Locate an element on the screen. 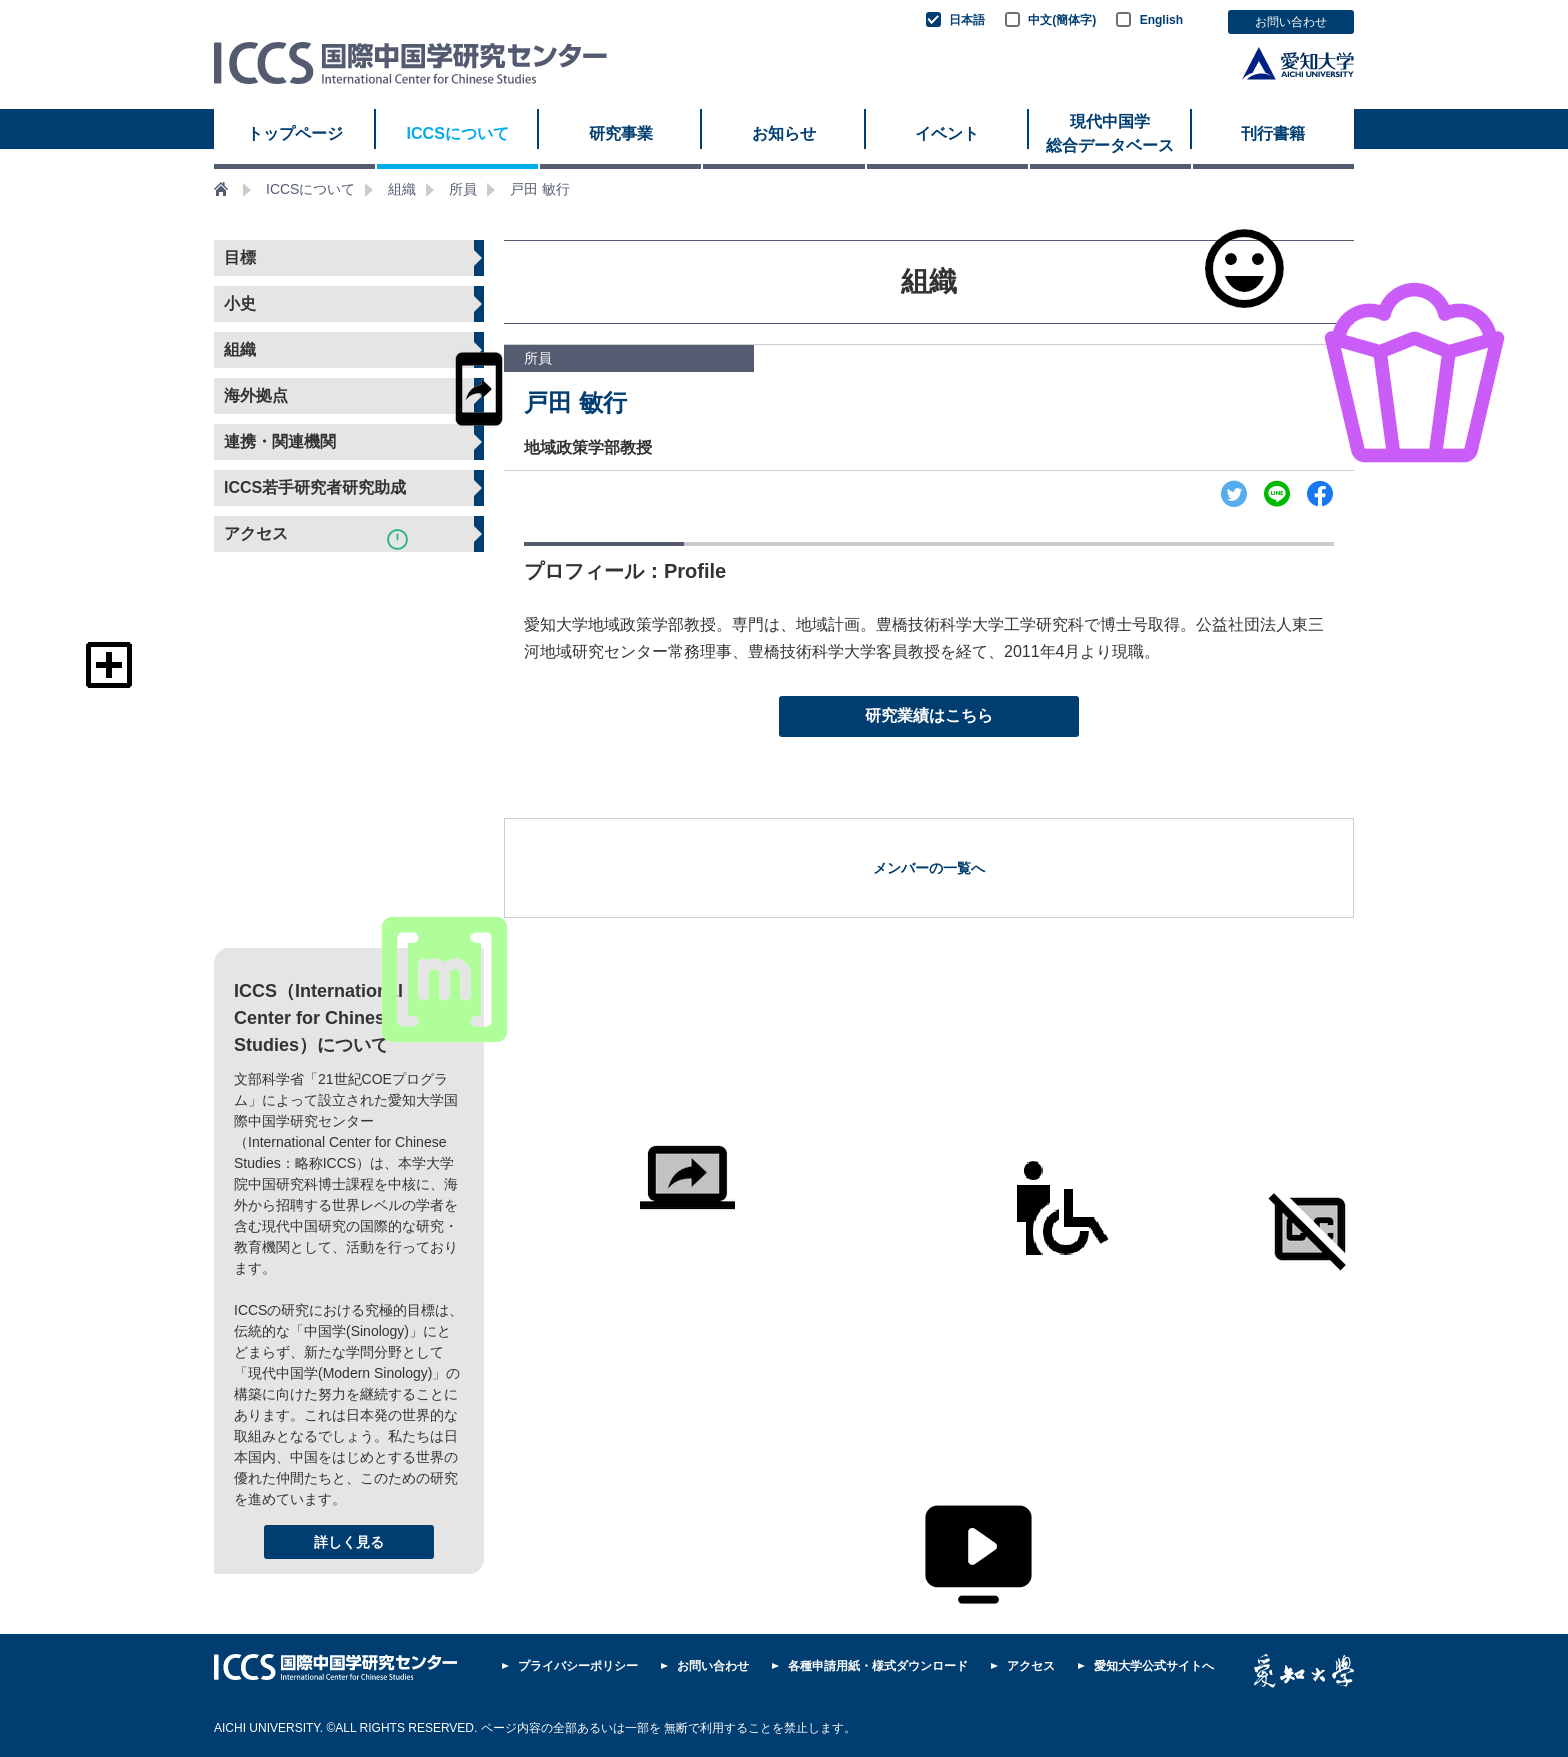 The image size is (1568, 1757). add an emoji or reaction is located at coordinates (1244, 268).